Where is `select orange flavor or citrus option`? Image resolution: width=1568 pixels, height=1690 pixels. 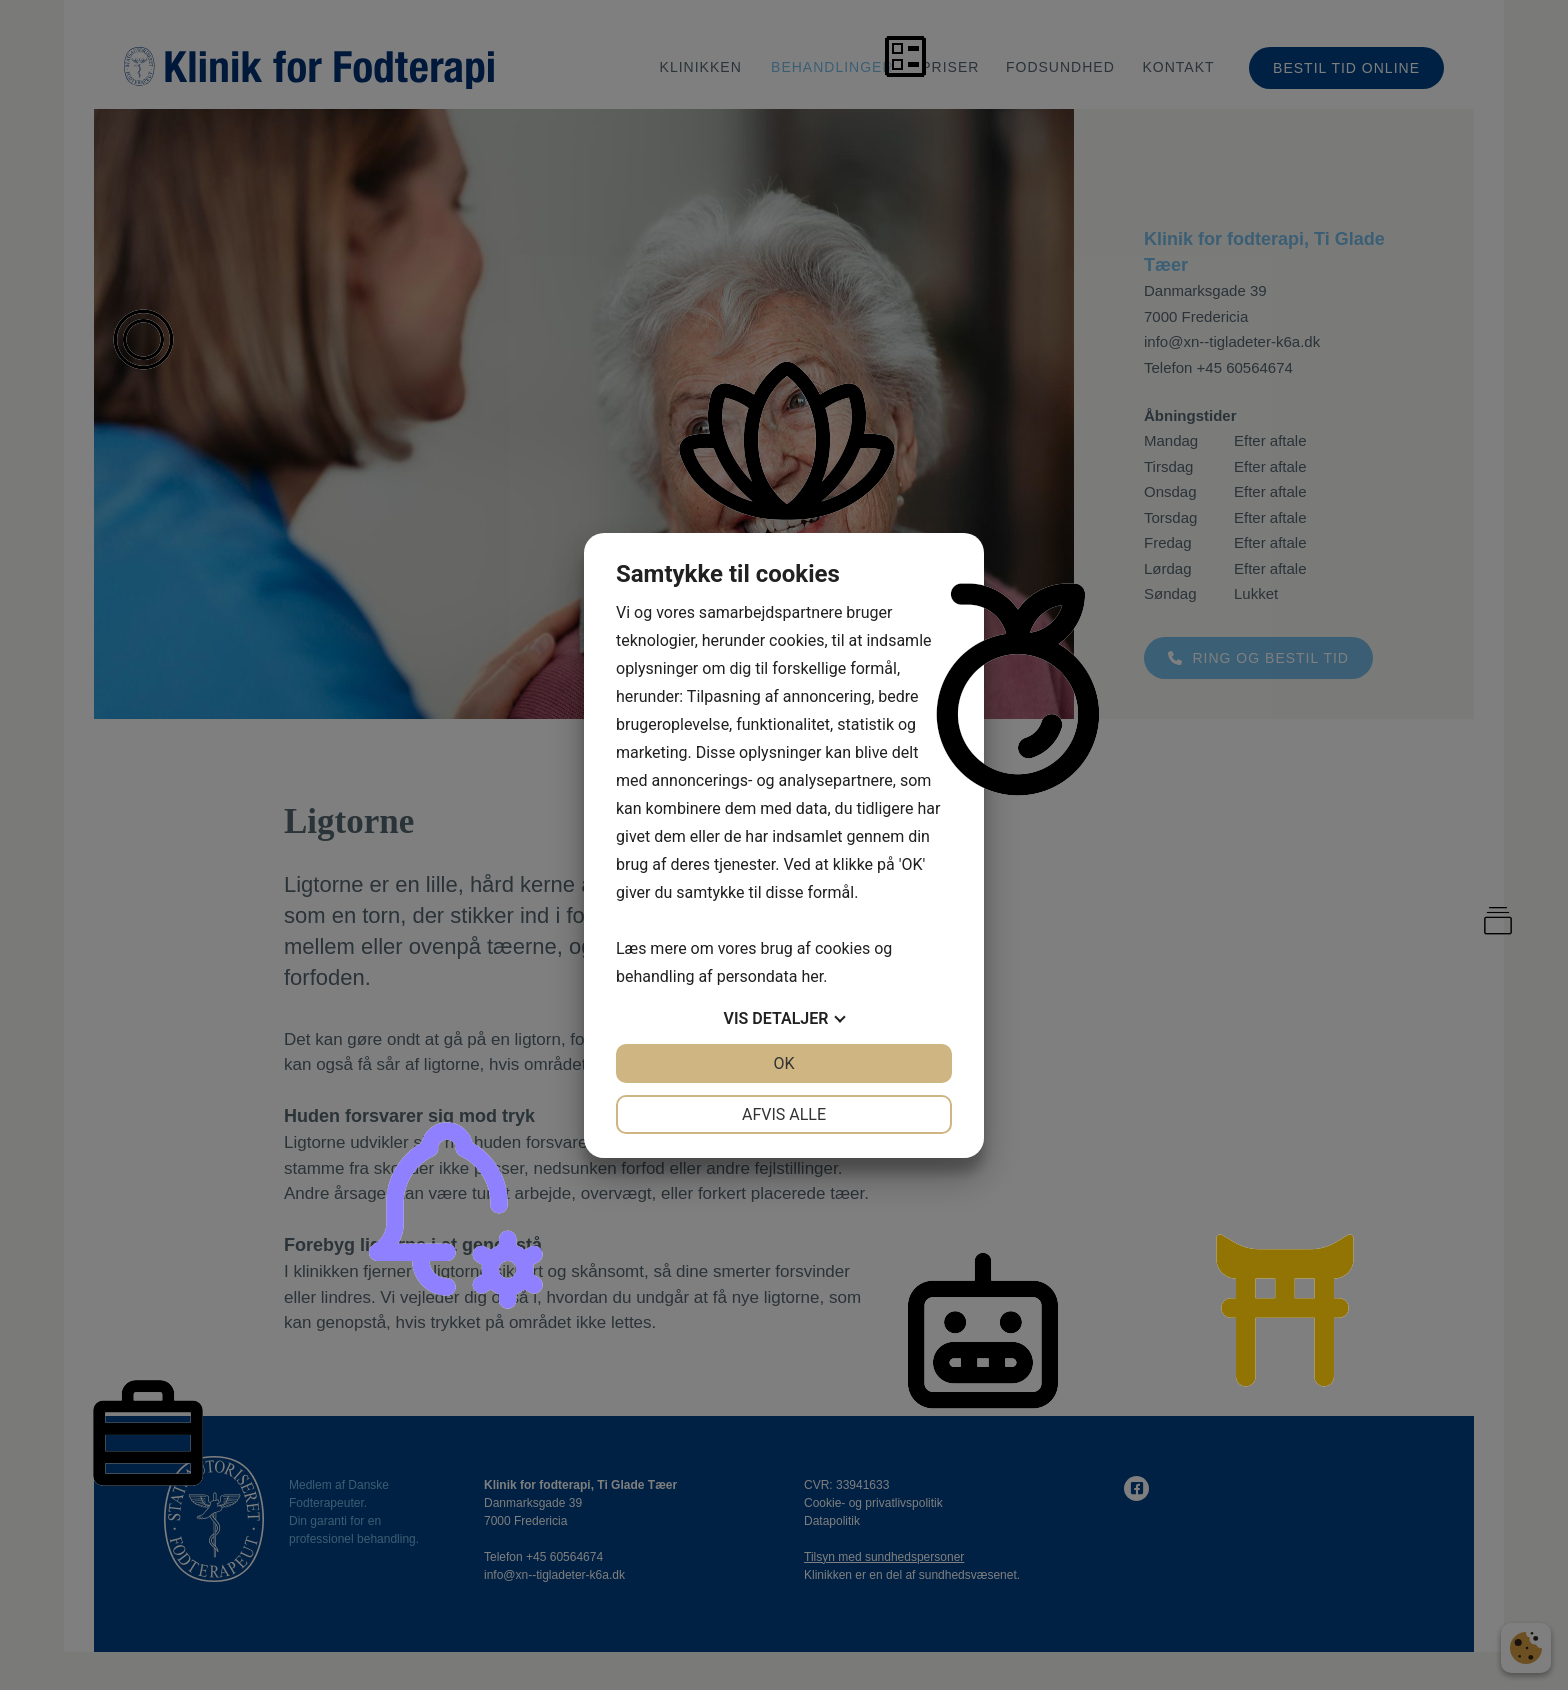 select orange flavor or citrus option is located at coordinates (1018, 693).